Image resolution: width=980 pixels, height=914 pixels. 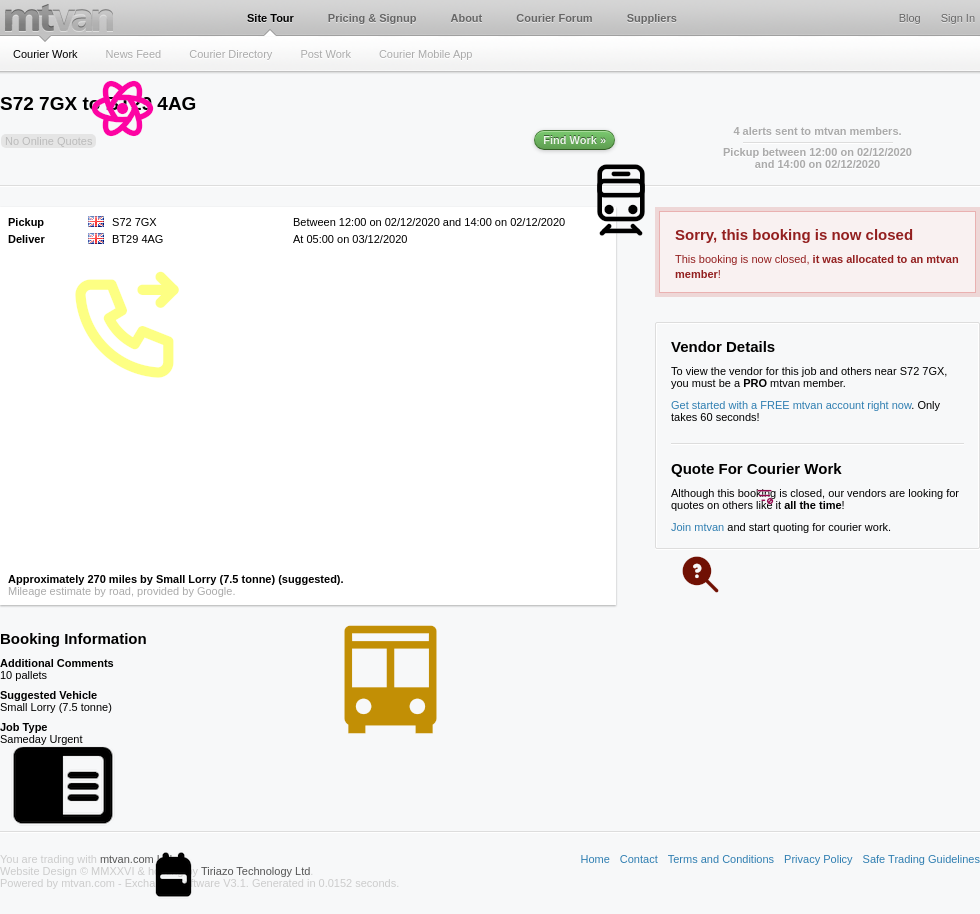 I want to click on search for help or support topics, so click(x=700, y=574).